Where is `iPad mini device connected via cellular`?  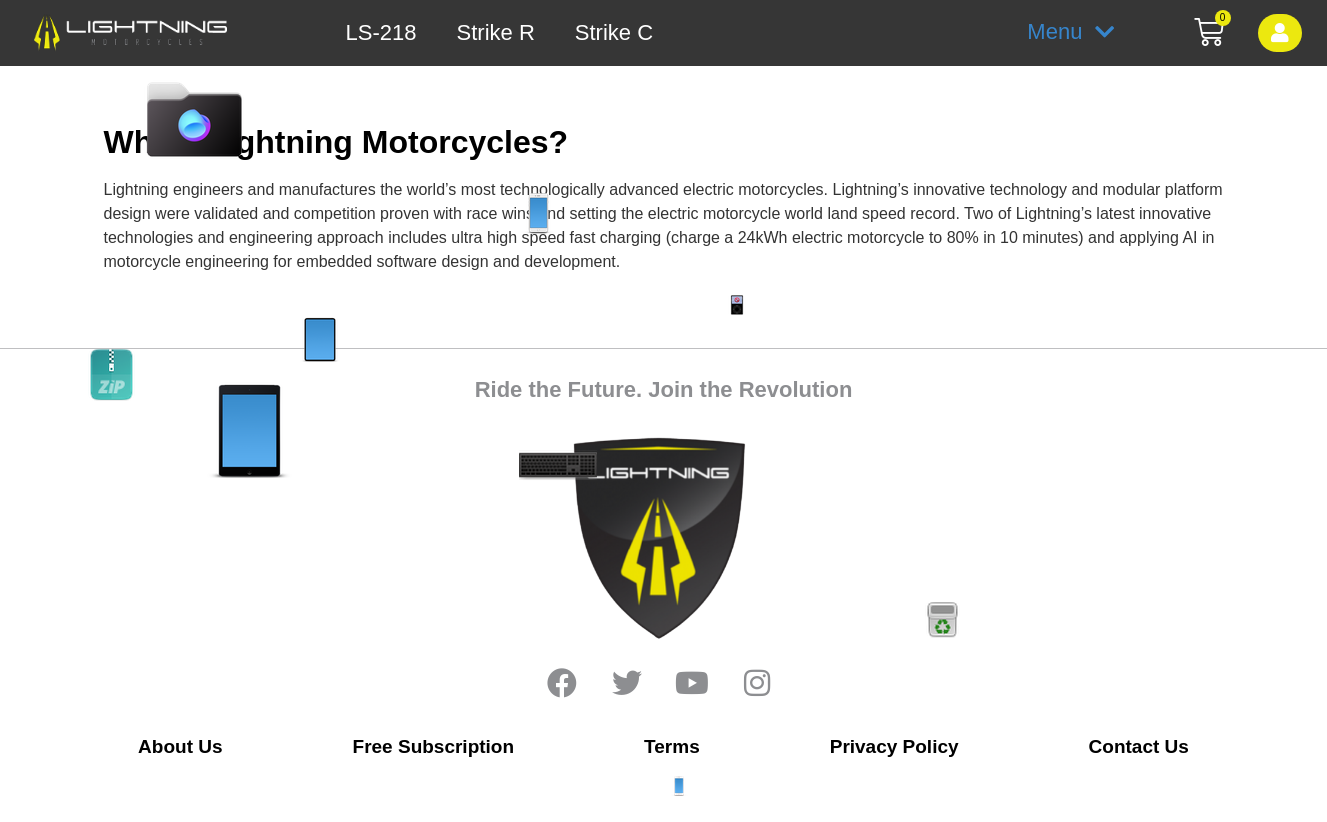 iPad mini device connected via cellular is located at coordinates (249, 422).